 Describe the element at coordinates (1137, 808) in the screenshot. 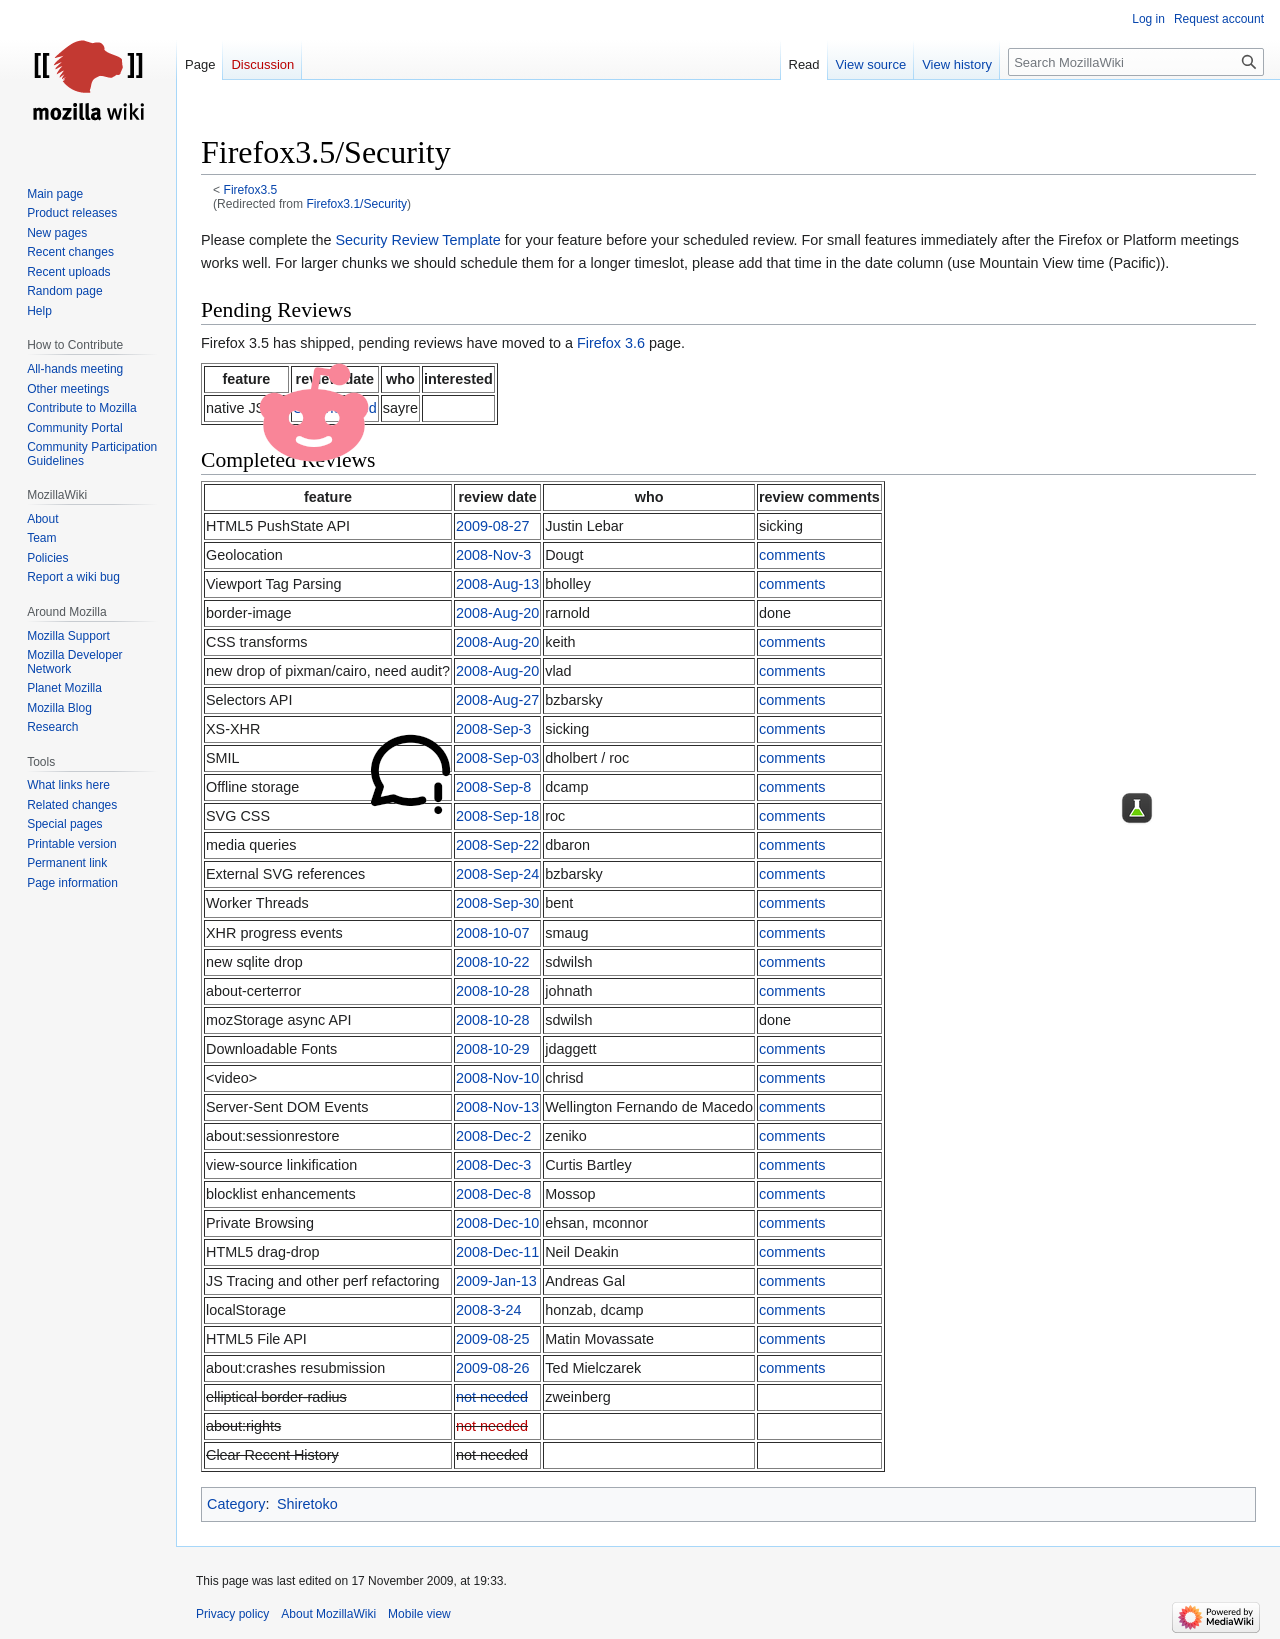

I see `open science or chemistry application` at that location.